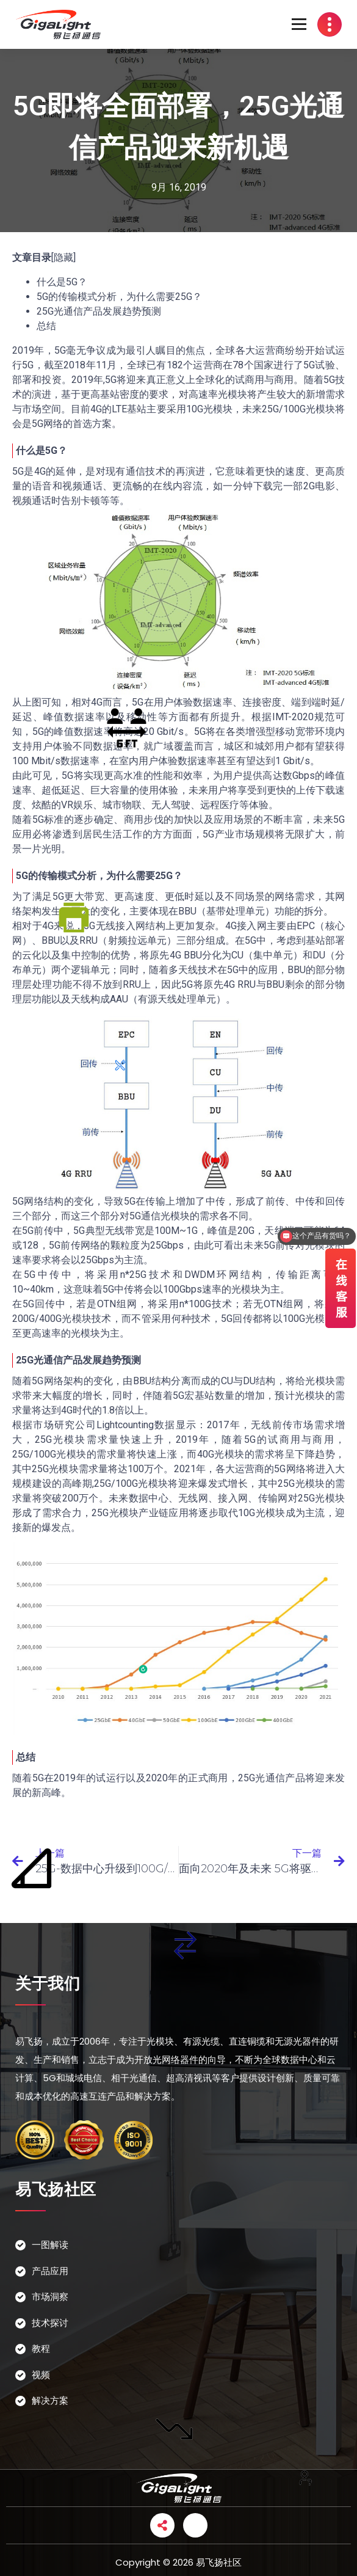  I want to click on print this document, so click(74, 918).